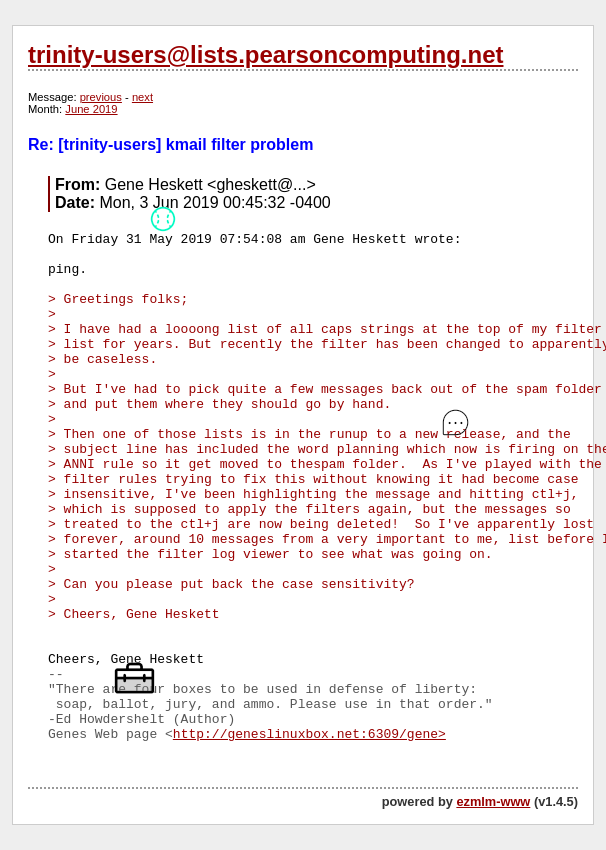  I want to click on open chat or messaging, so click(455, 423).